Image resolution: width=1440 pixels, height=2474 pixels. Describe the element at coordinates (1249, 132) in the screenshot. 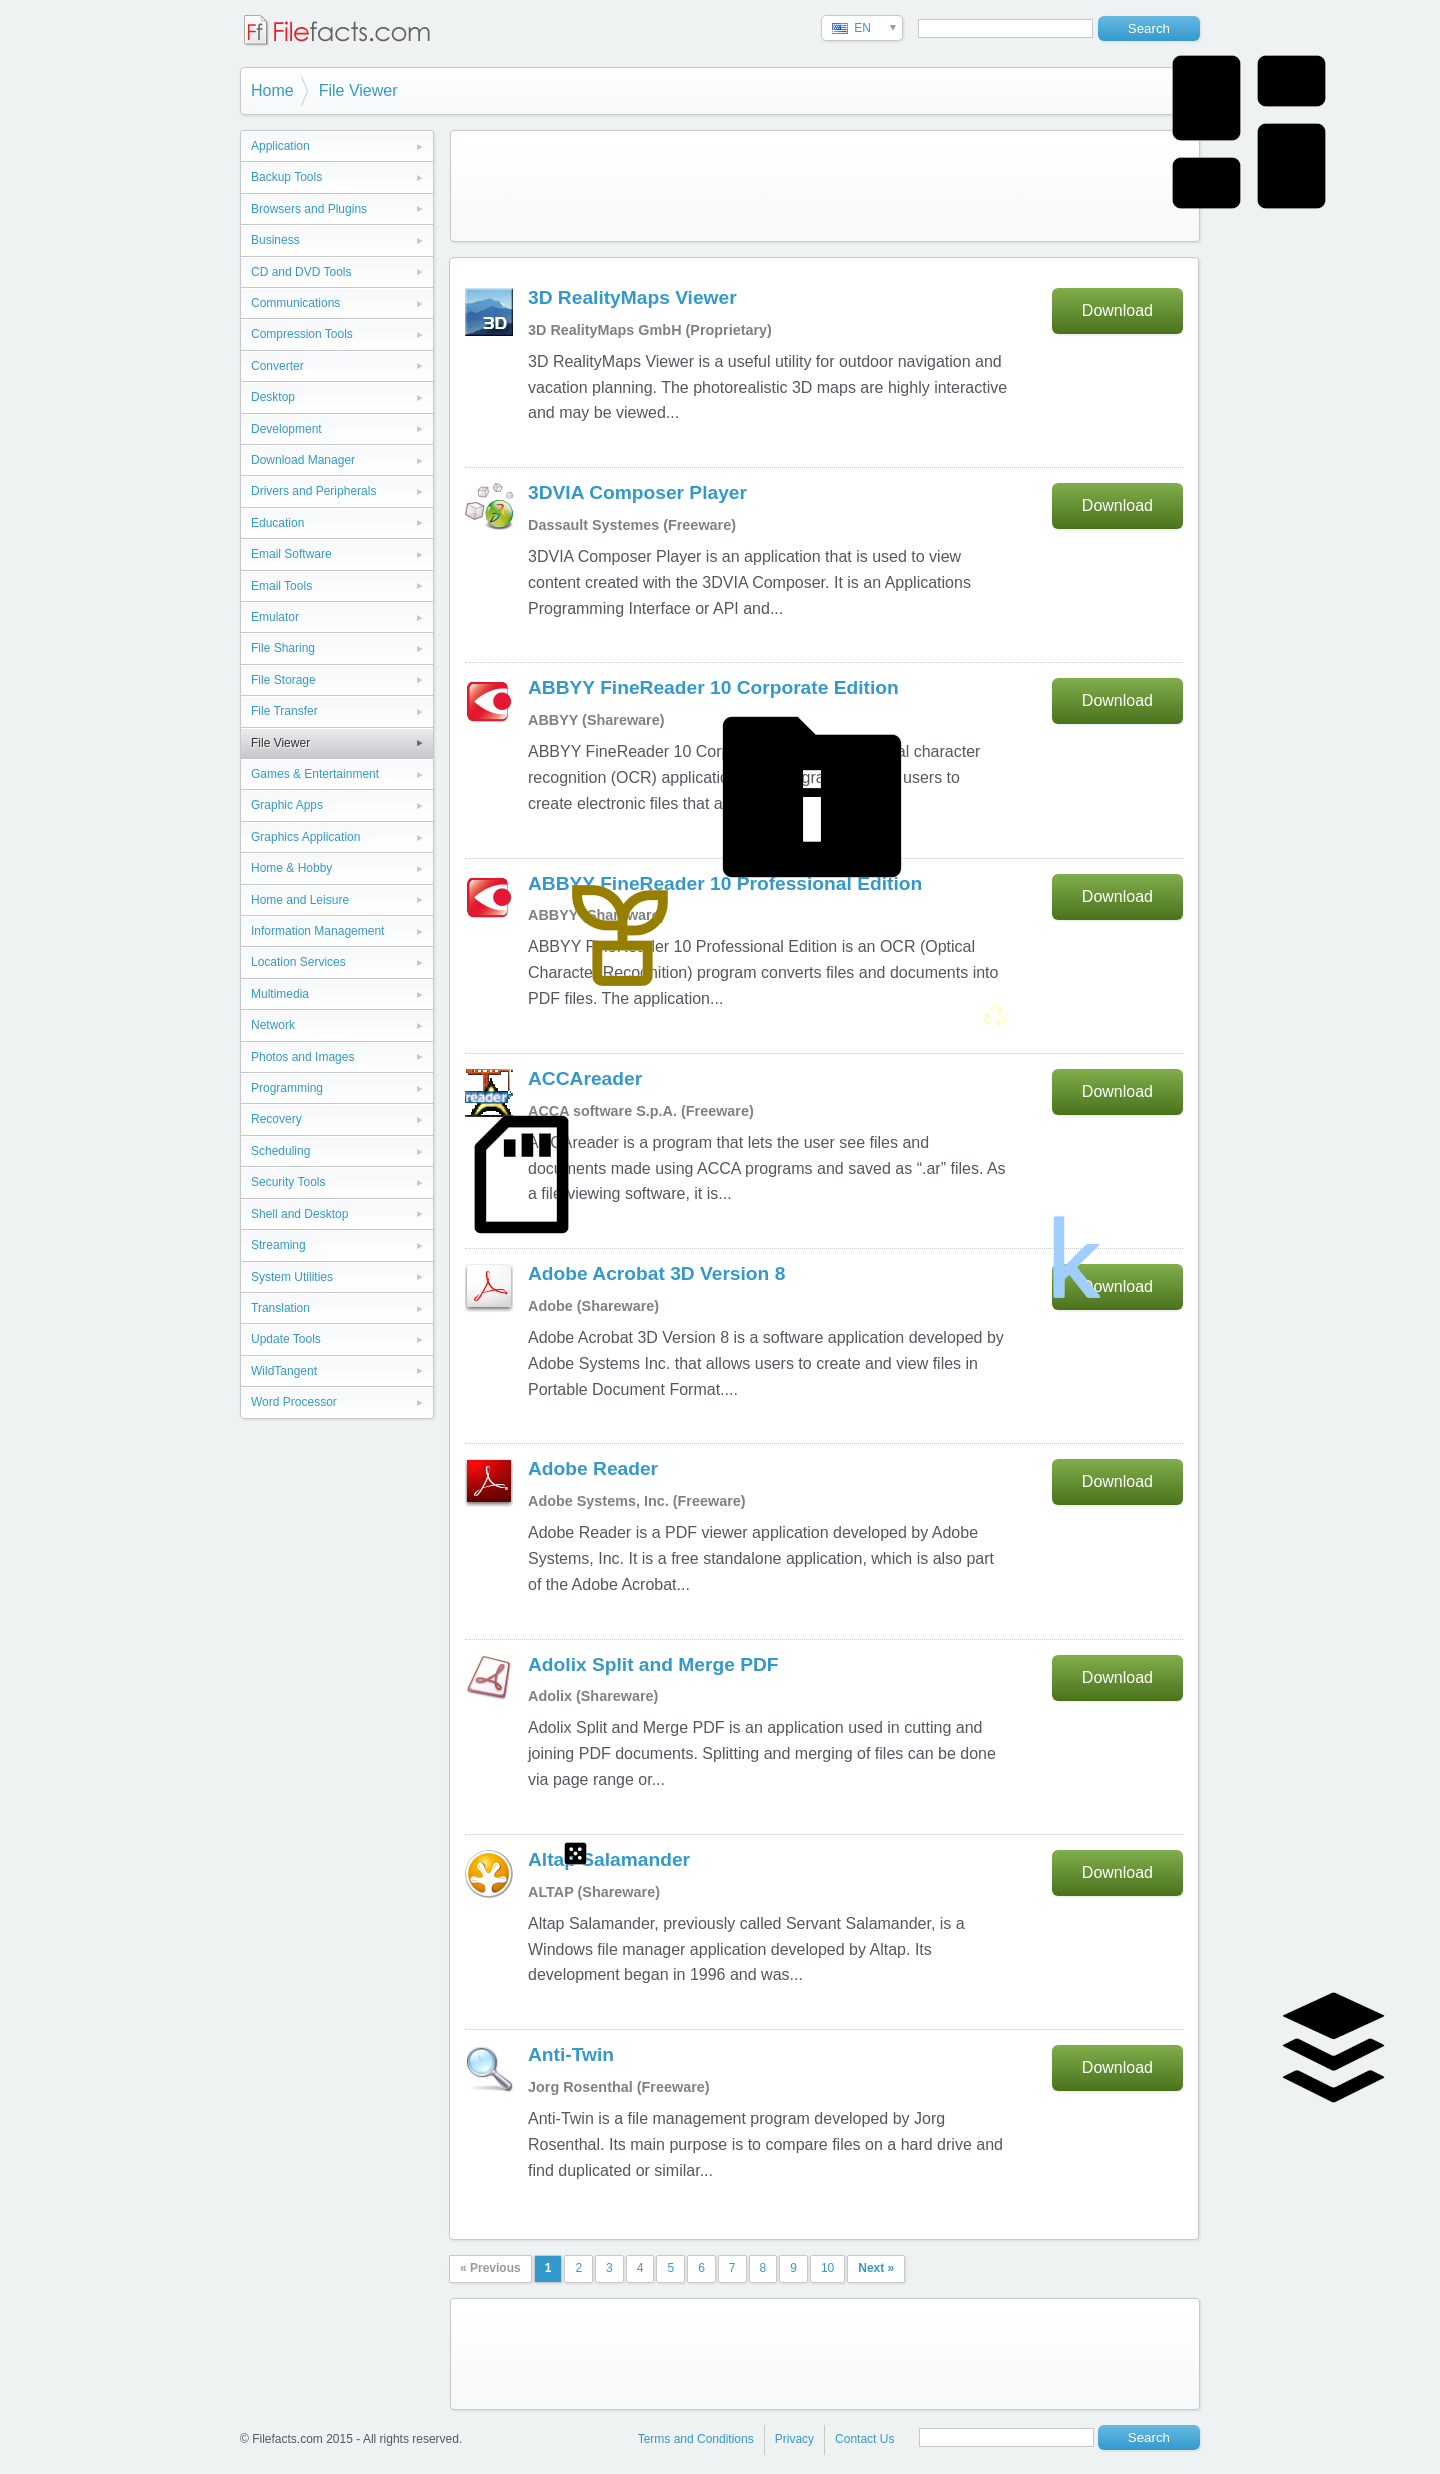

I see `access the main dashboard` at that location.